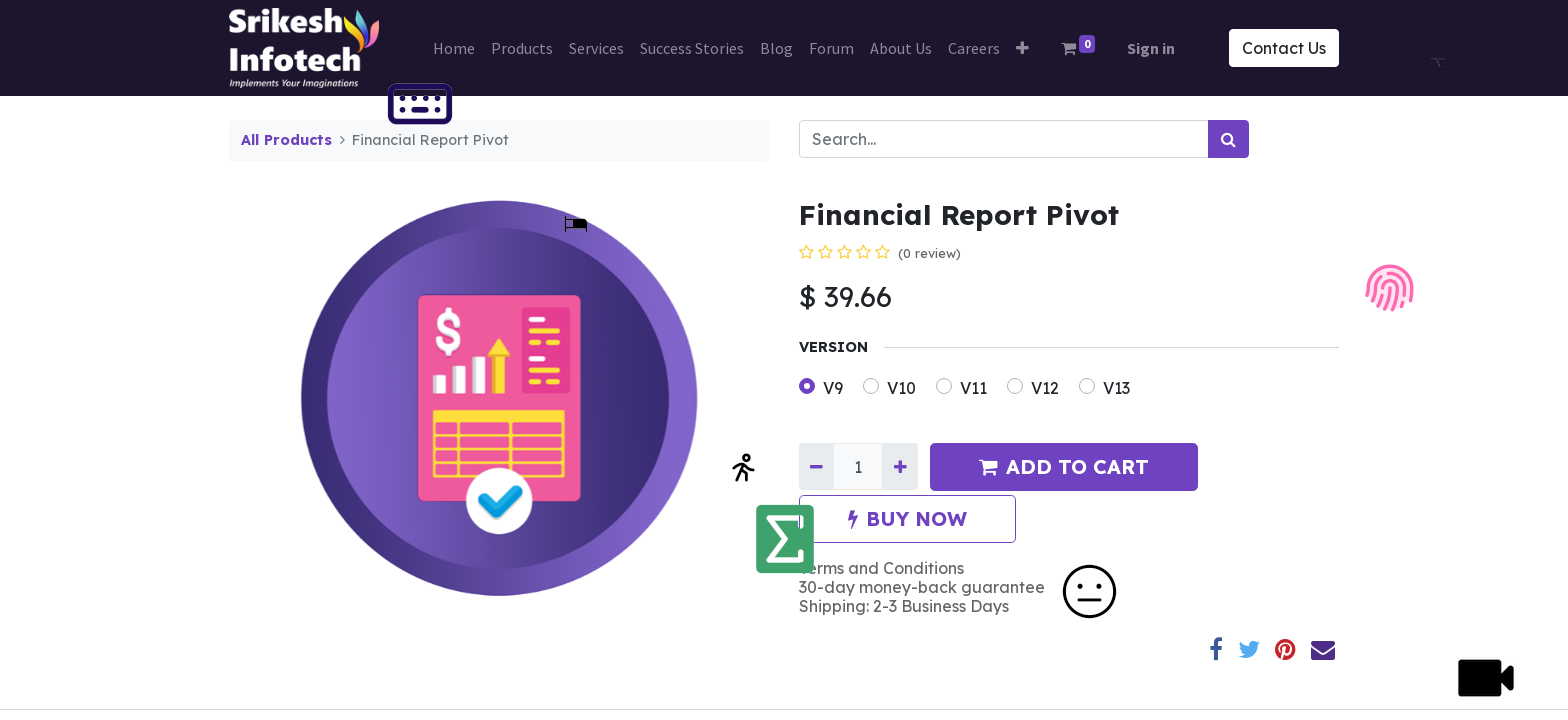  Describe the element at coordinates (1486, 678) in the screenshot. I see `start a video call` at that location.